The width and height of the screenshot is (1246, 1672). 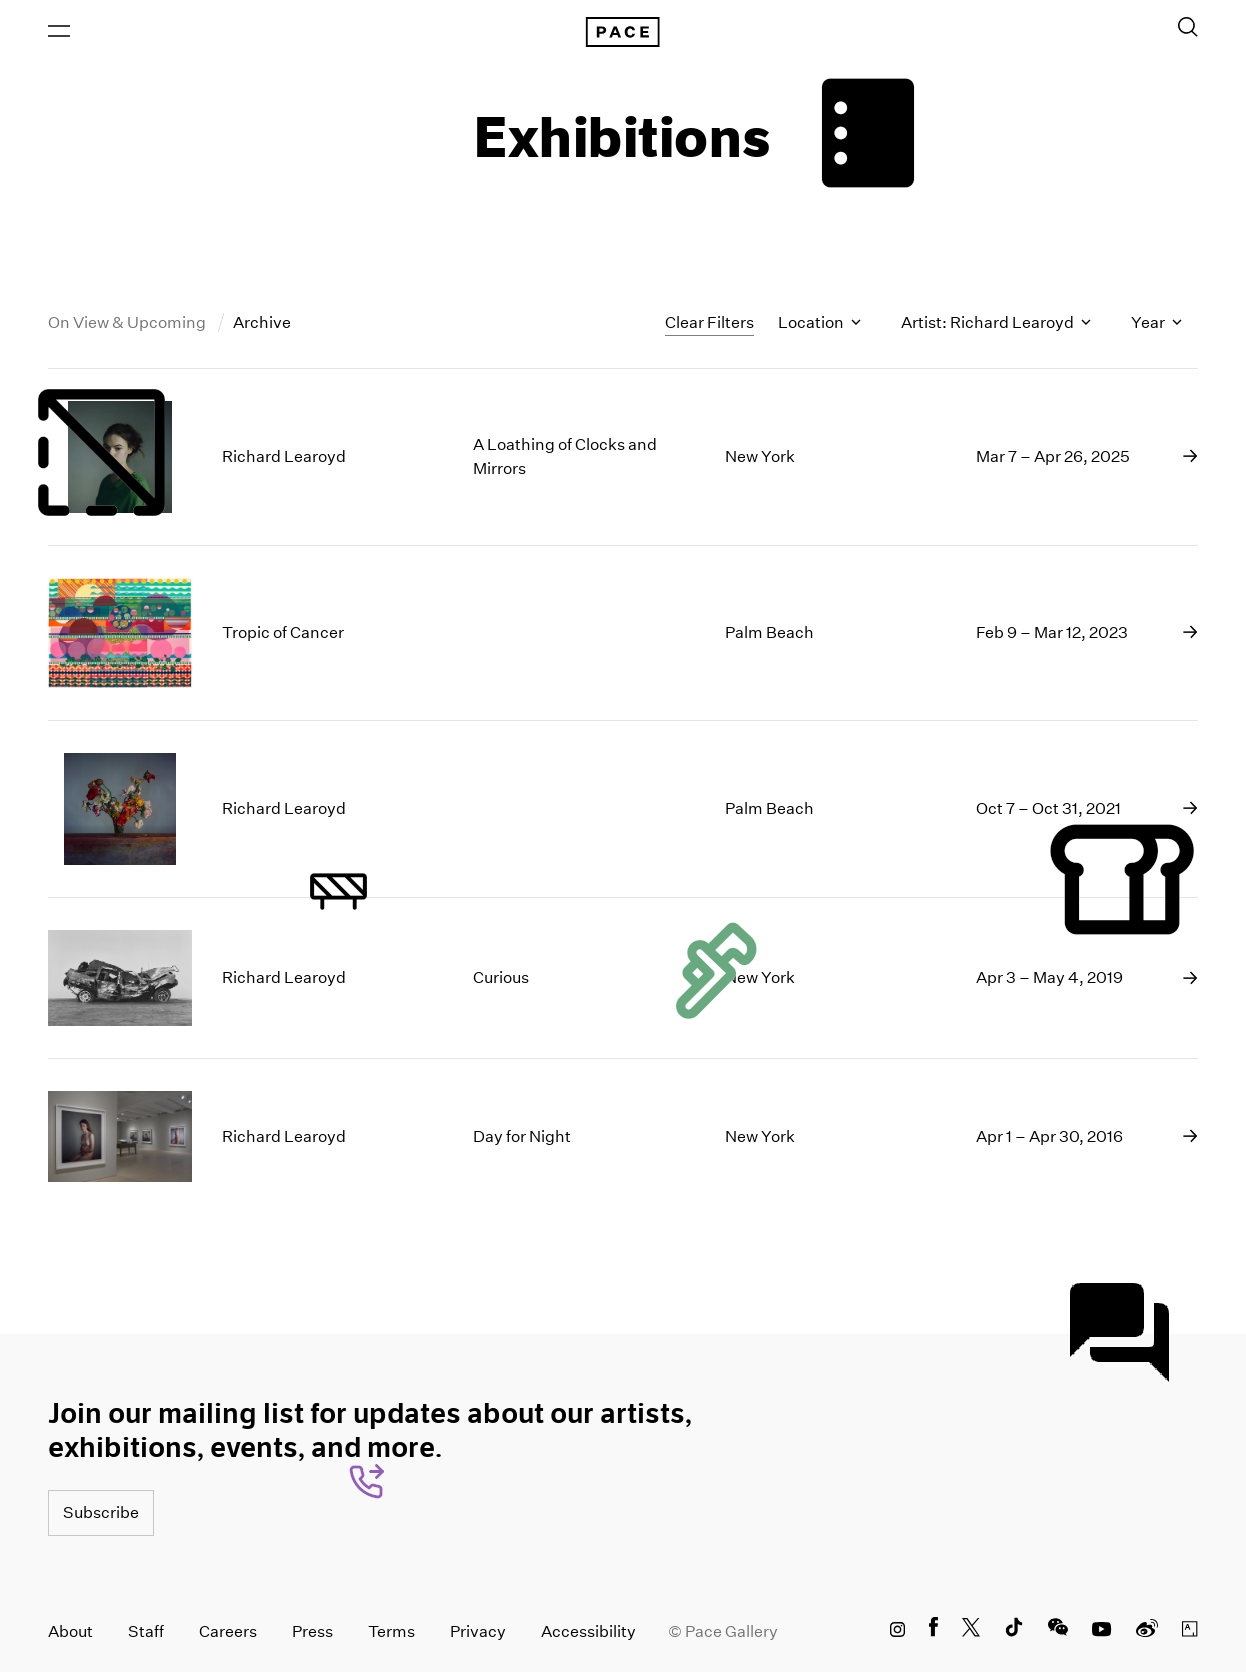 I want to click on access bakery or bread-related content, so click(x=1124, y=879).